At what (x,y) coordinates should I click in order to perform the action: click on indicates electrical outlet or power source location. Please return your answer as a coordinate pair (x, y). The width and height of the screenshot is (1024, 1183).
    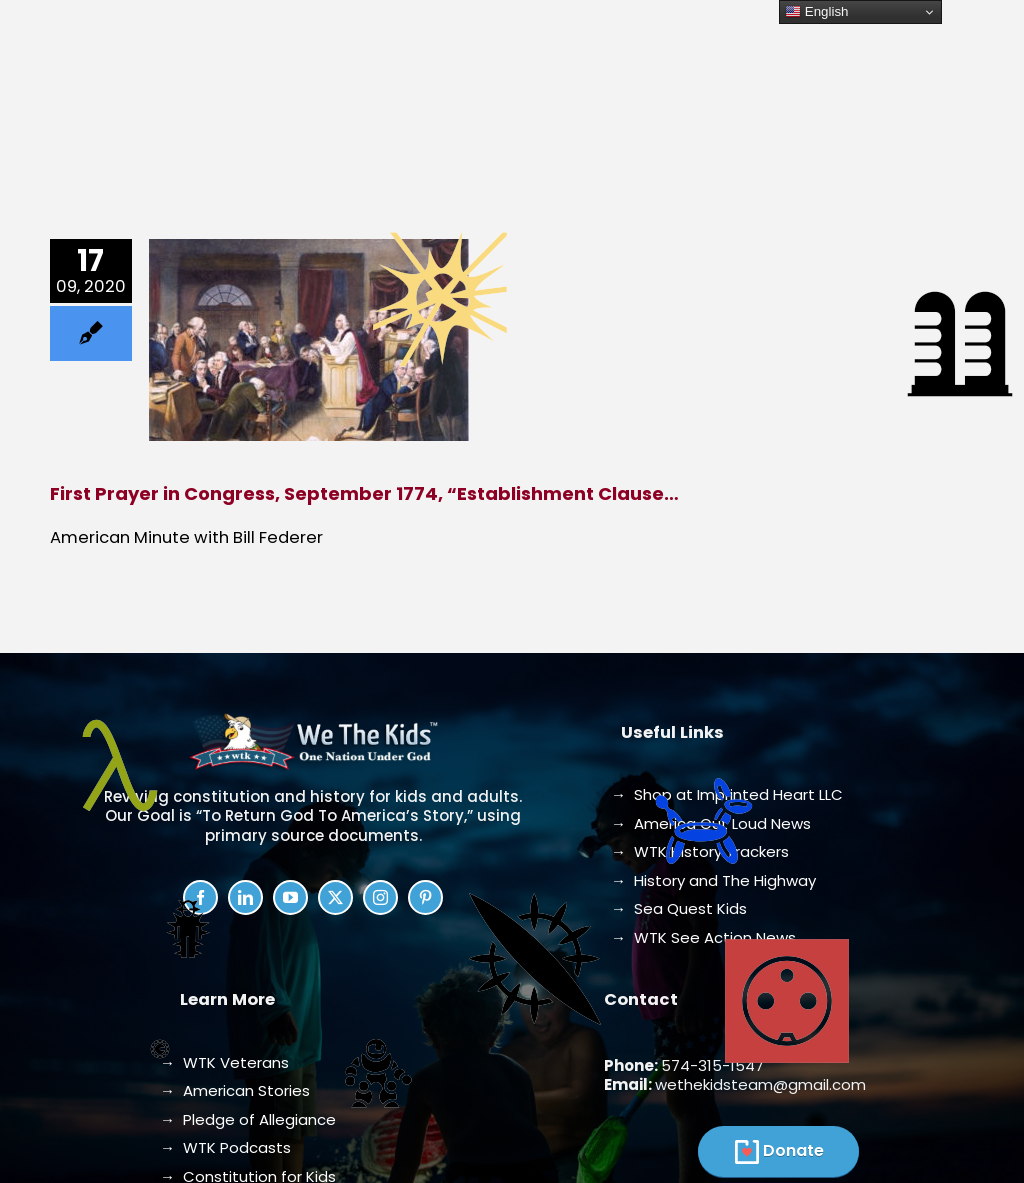
    Looking at the image, I should click on (787, 1001).